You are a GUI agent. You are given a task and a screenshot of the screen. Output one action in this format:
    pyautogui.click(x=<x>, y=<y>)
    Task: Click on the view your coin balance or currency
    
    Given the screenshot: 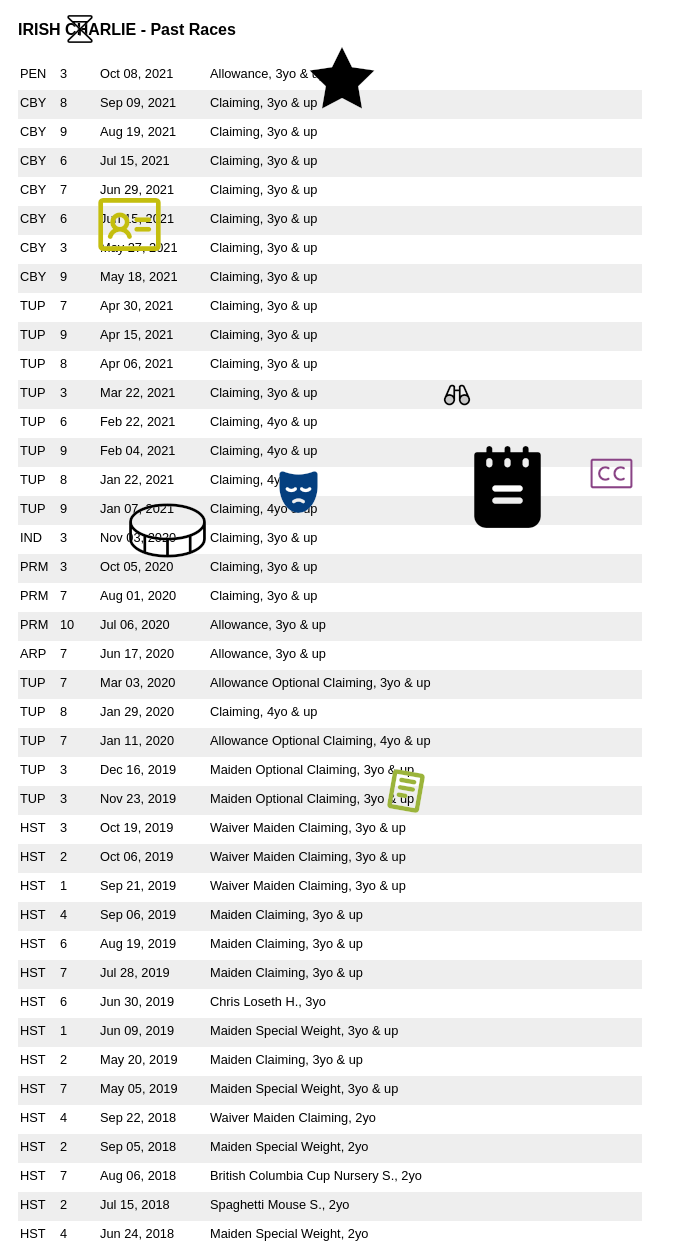 What is the action you would take?
    pyautogui.click(x=167, y=530)
    